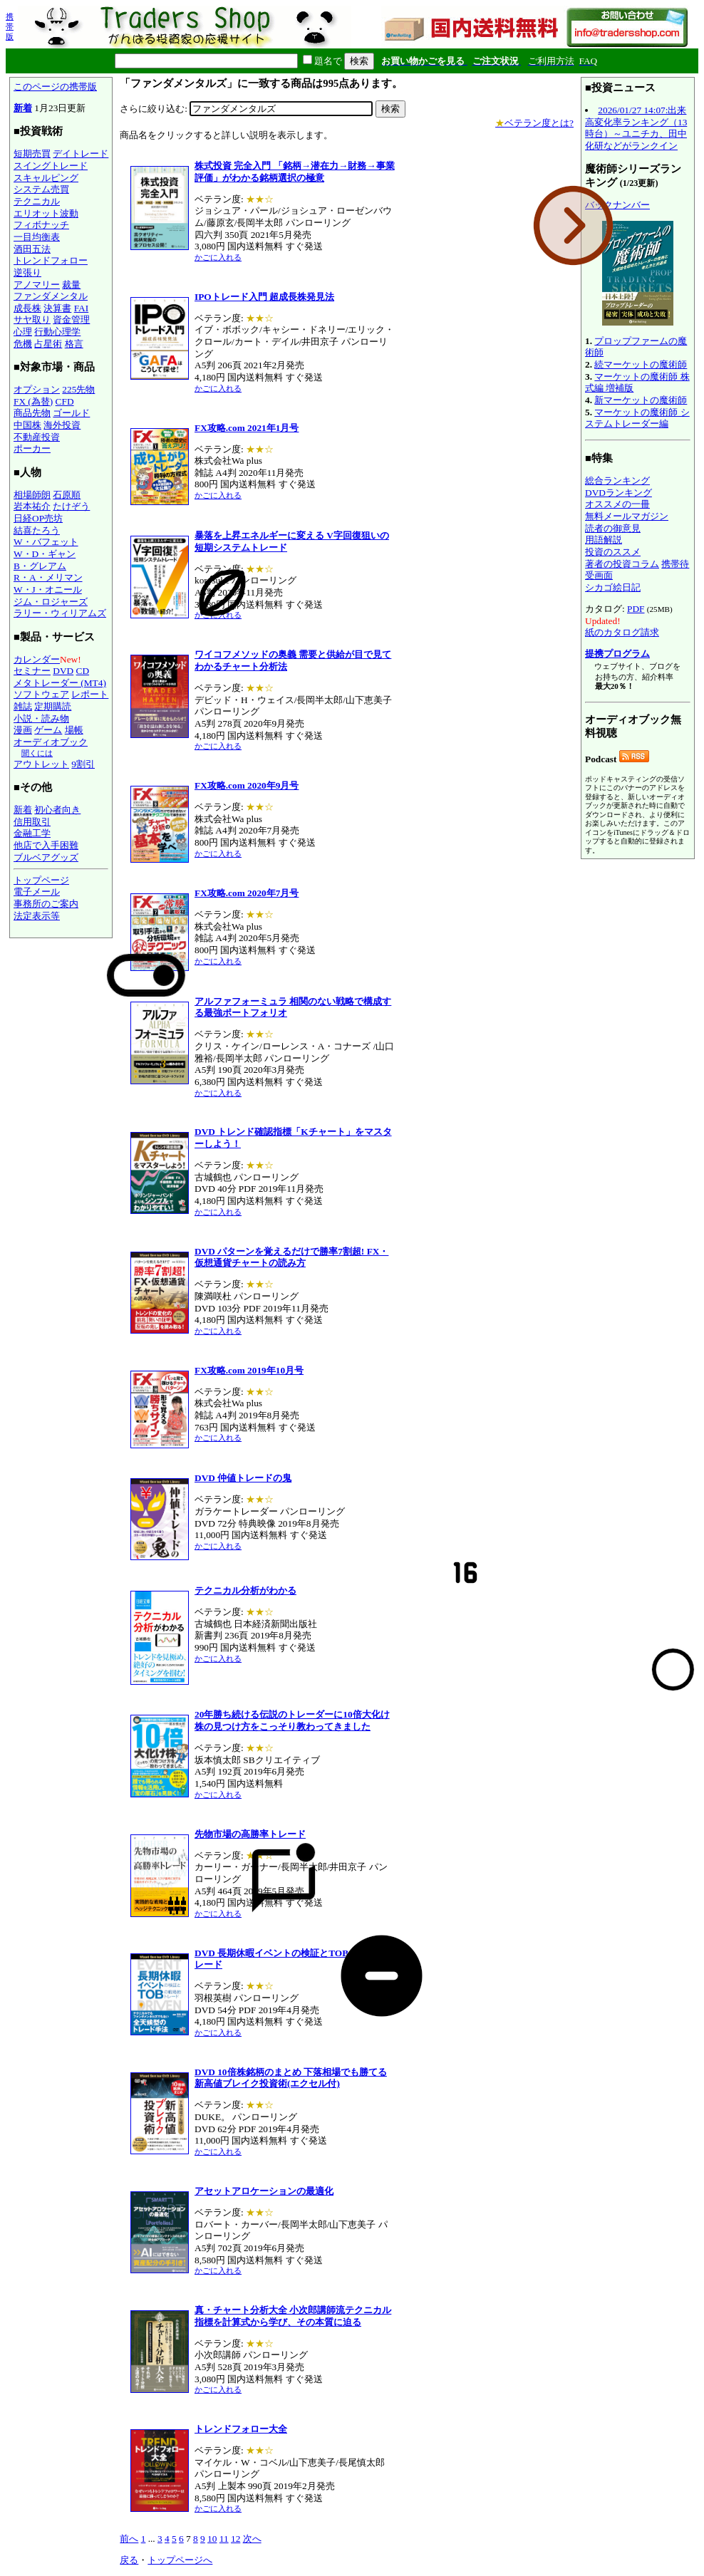  Describe the element at coordinates (284, 1881) in the screenshot. I see `indicates unread messages in chat` at that location.